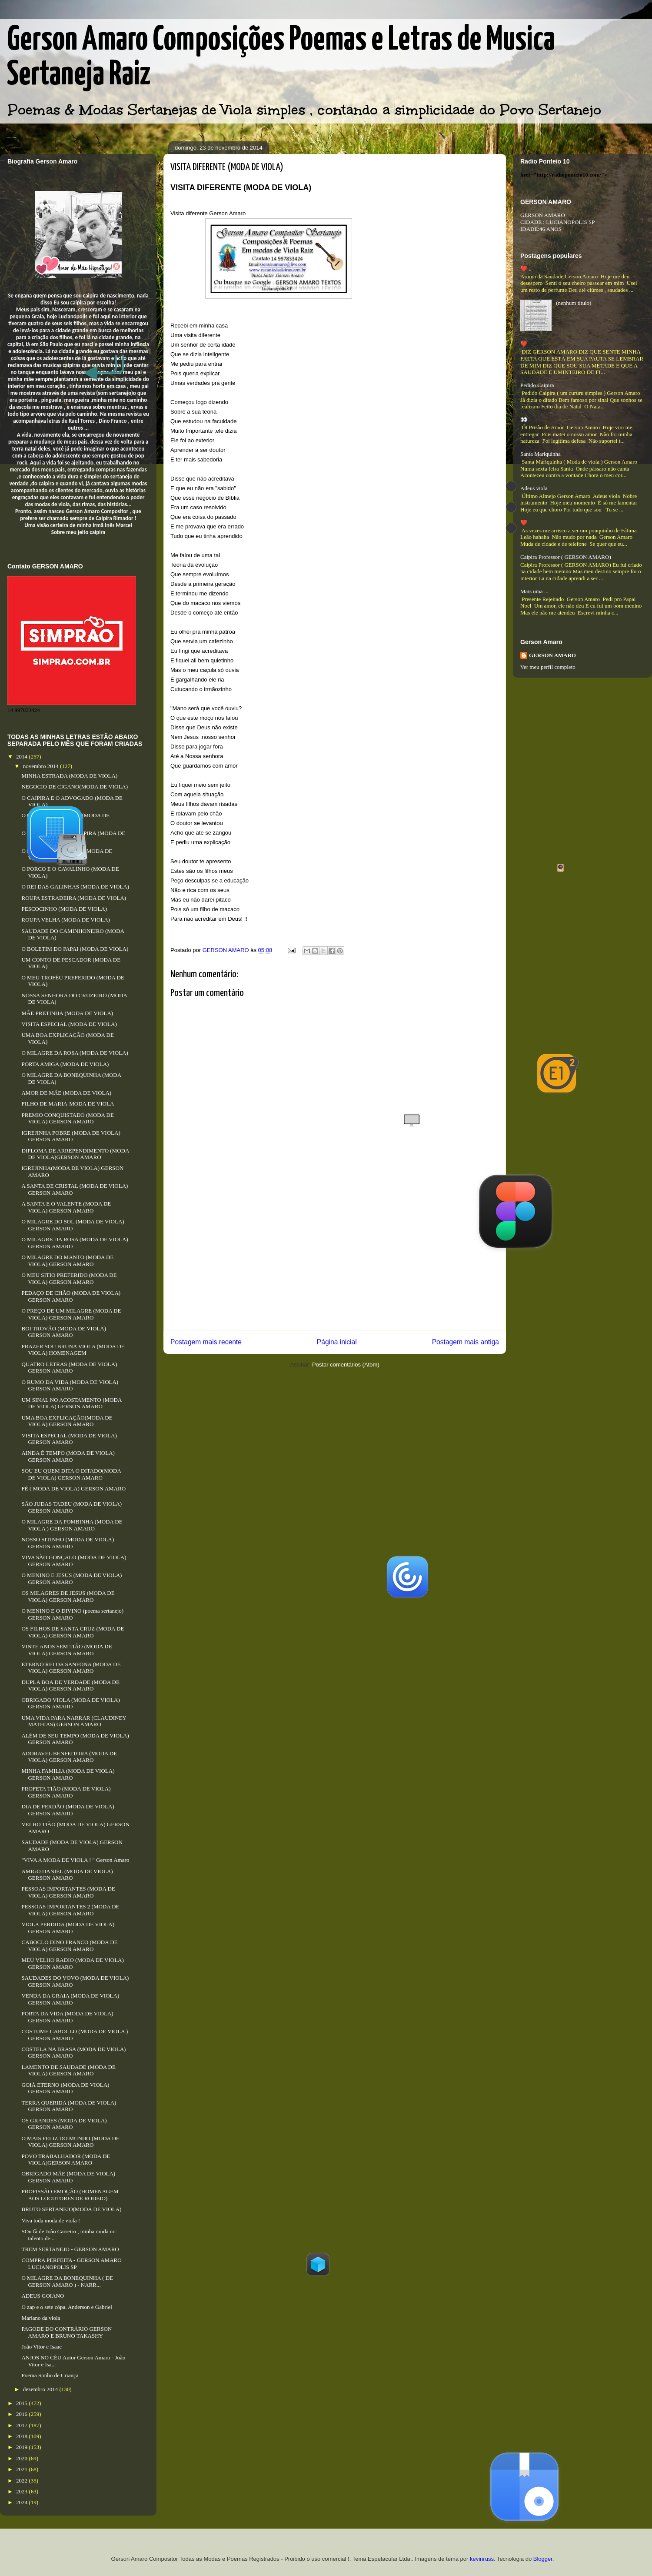  I want to click on open the receiver app, so click(407, 1577).